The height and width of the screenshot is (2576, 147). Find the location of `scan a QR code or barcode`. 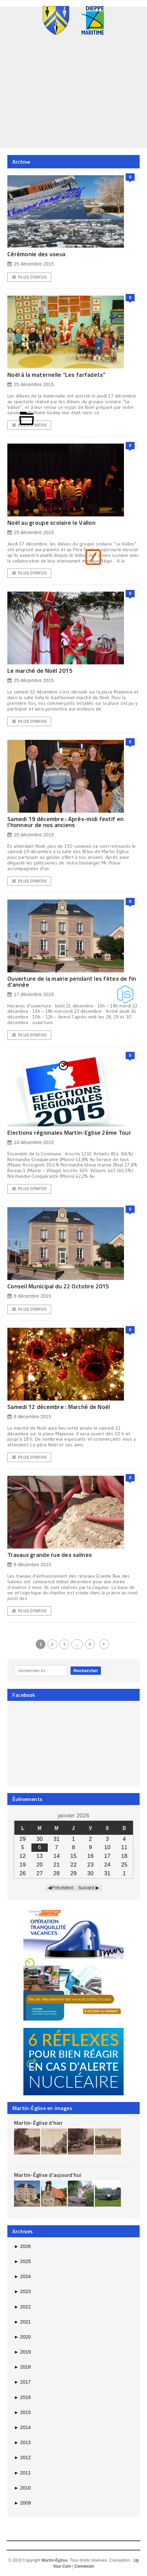

scan a QR code or barcode is located at coordinates (30, 1963).